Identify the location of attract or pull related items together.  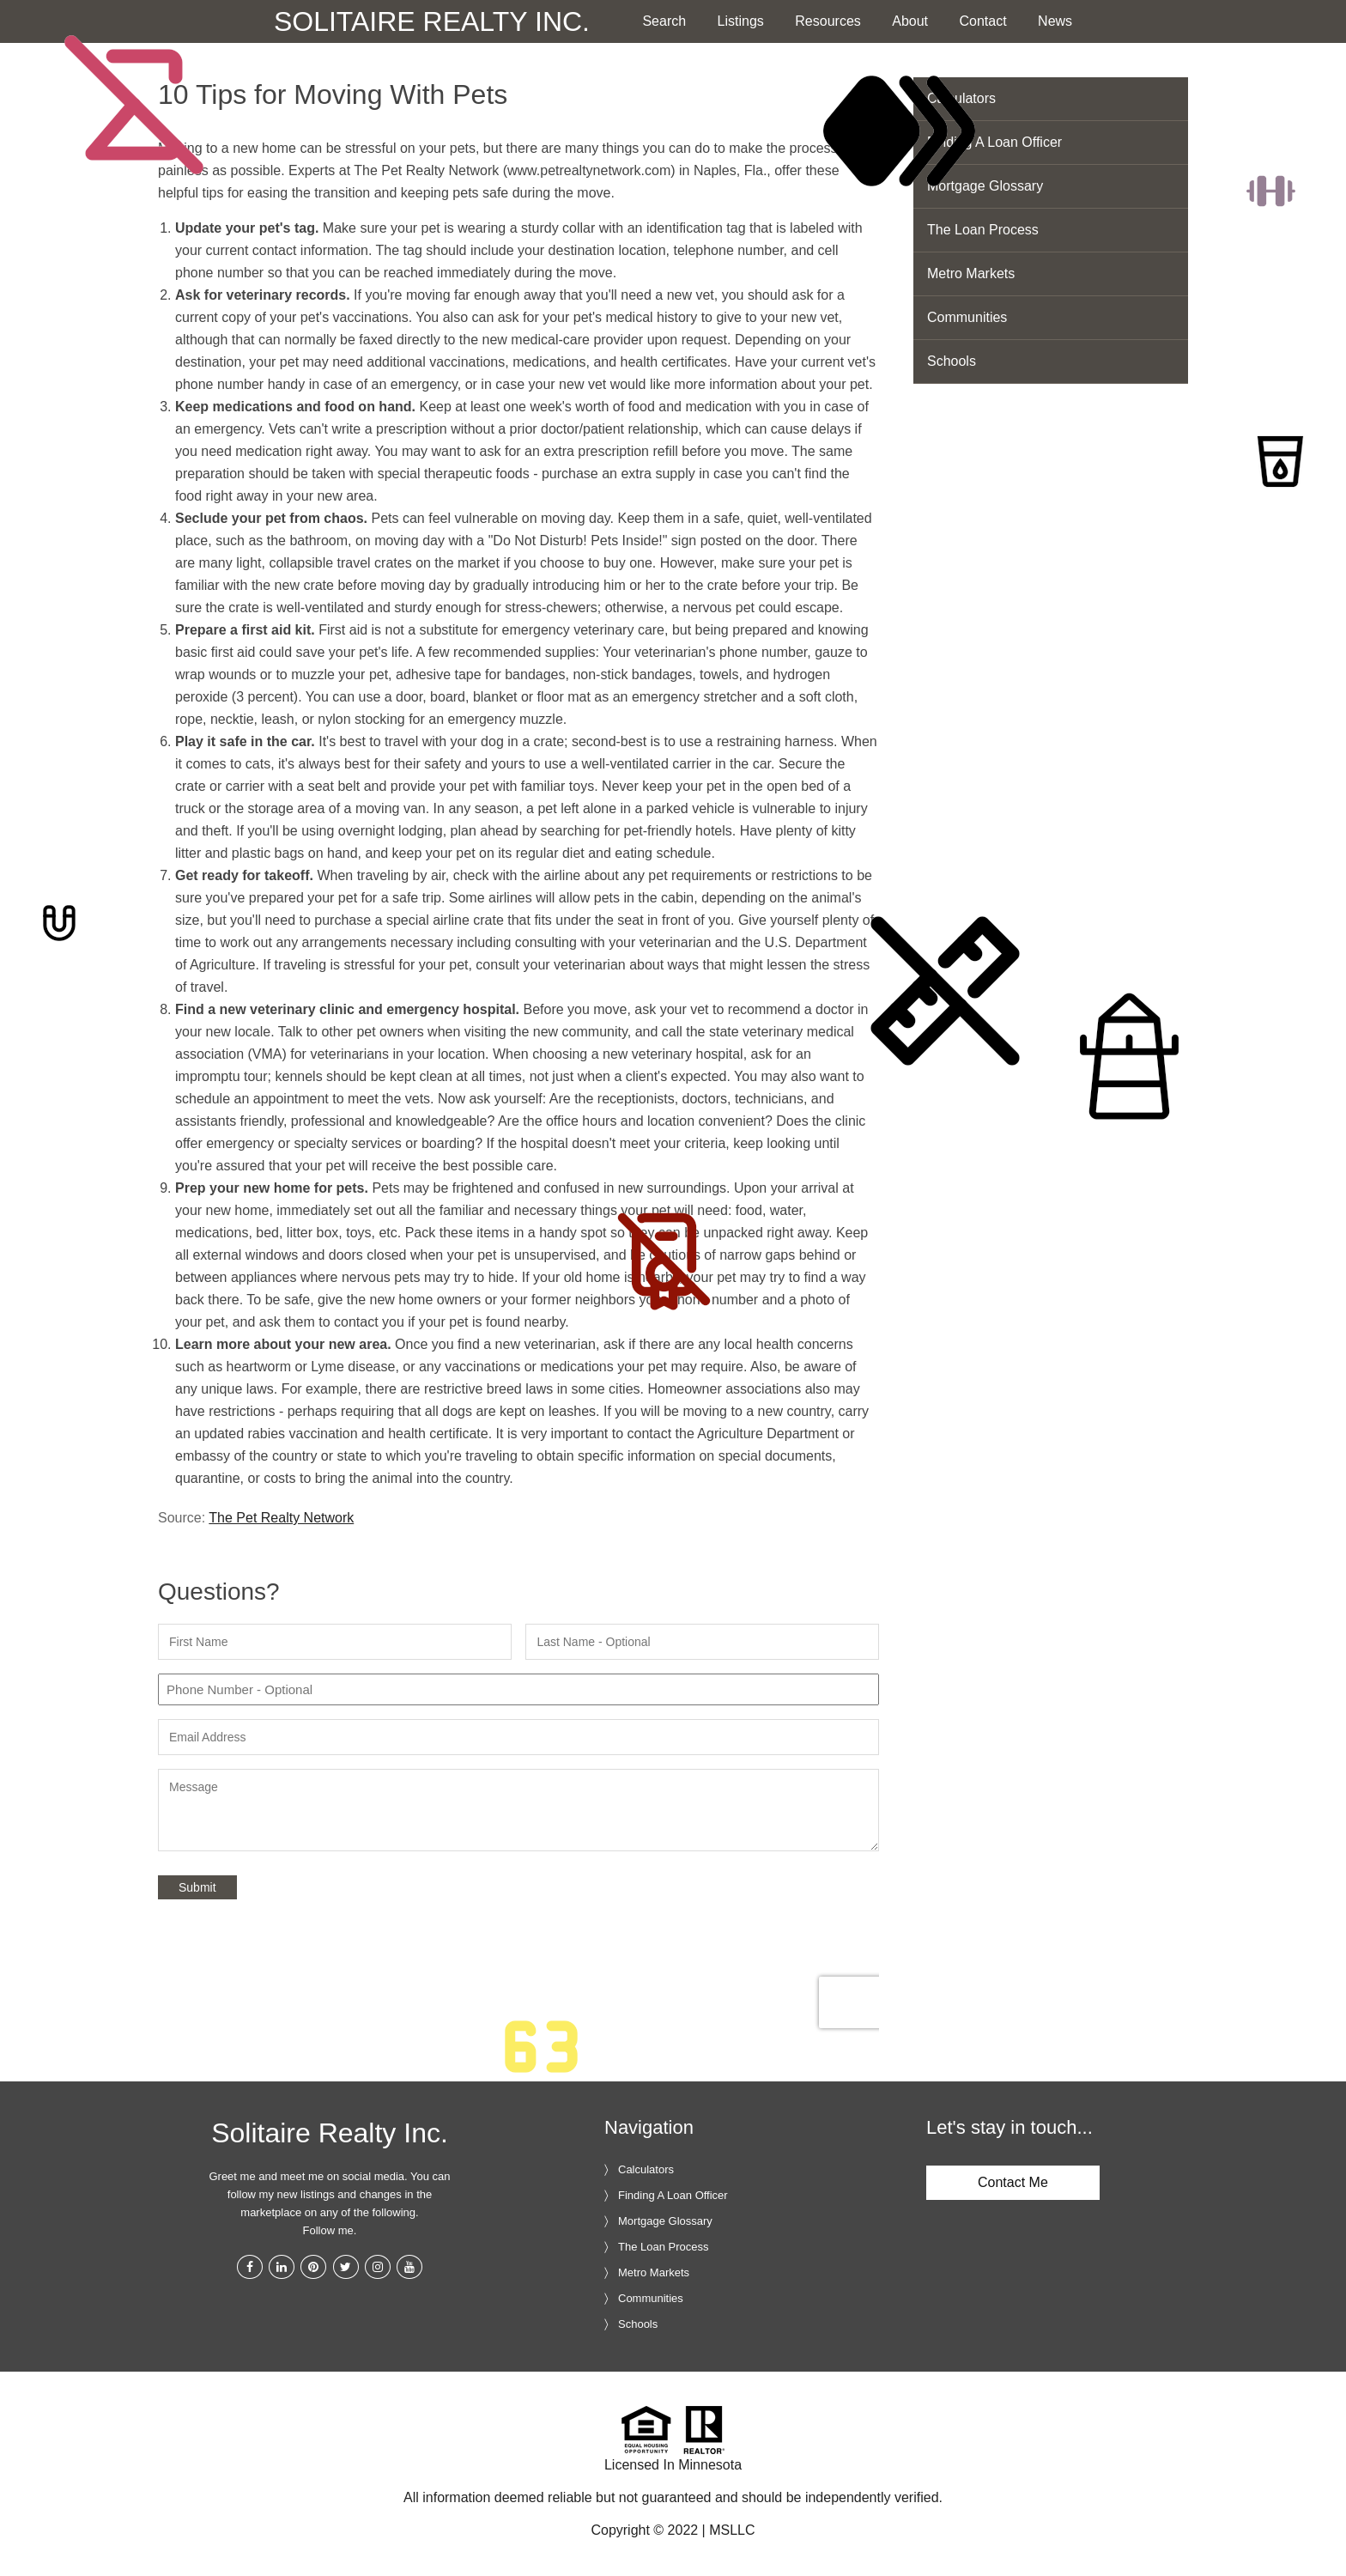
(59, 923).